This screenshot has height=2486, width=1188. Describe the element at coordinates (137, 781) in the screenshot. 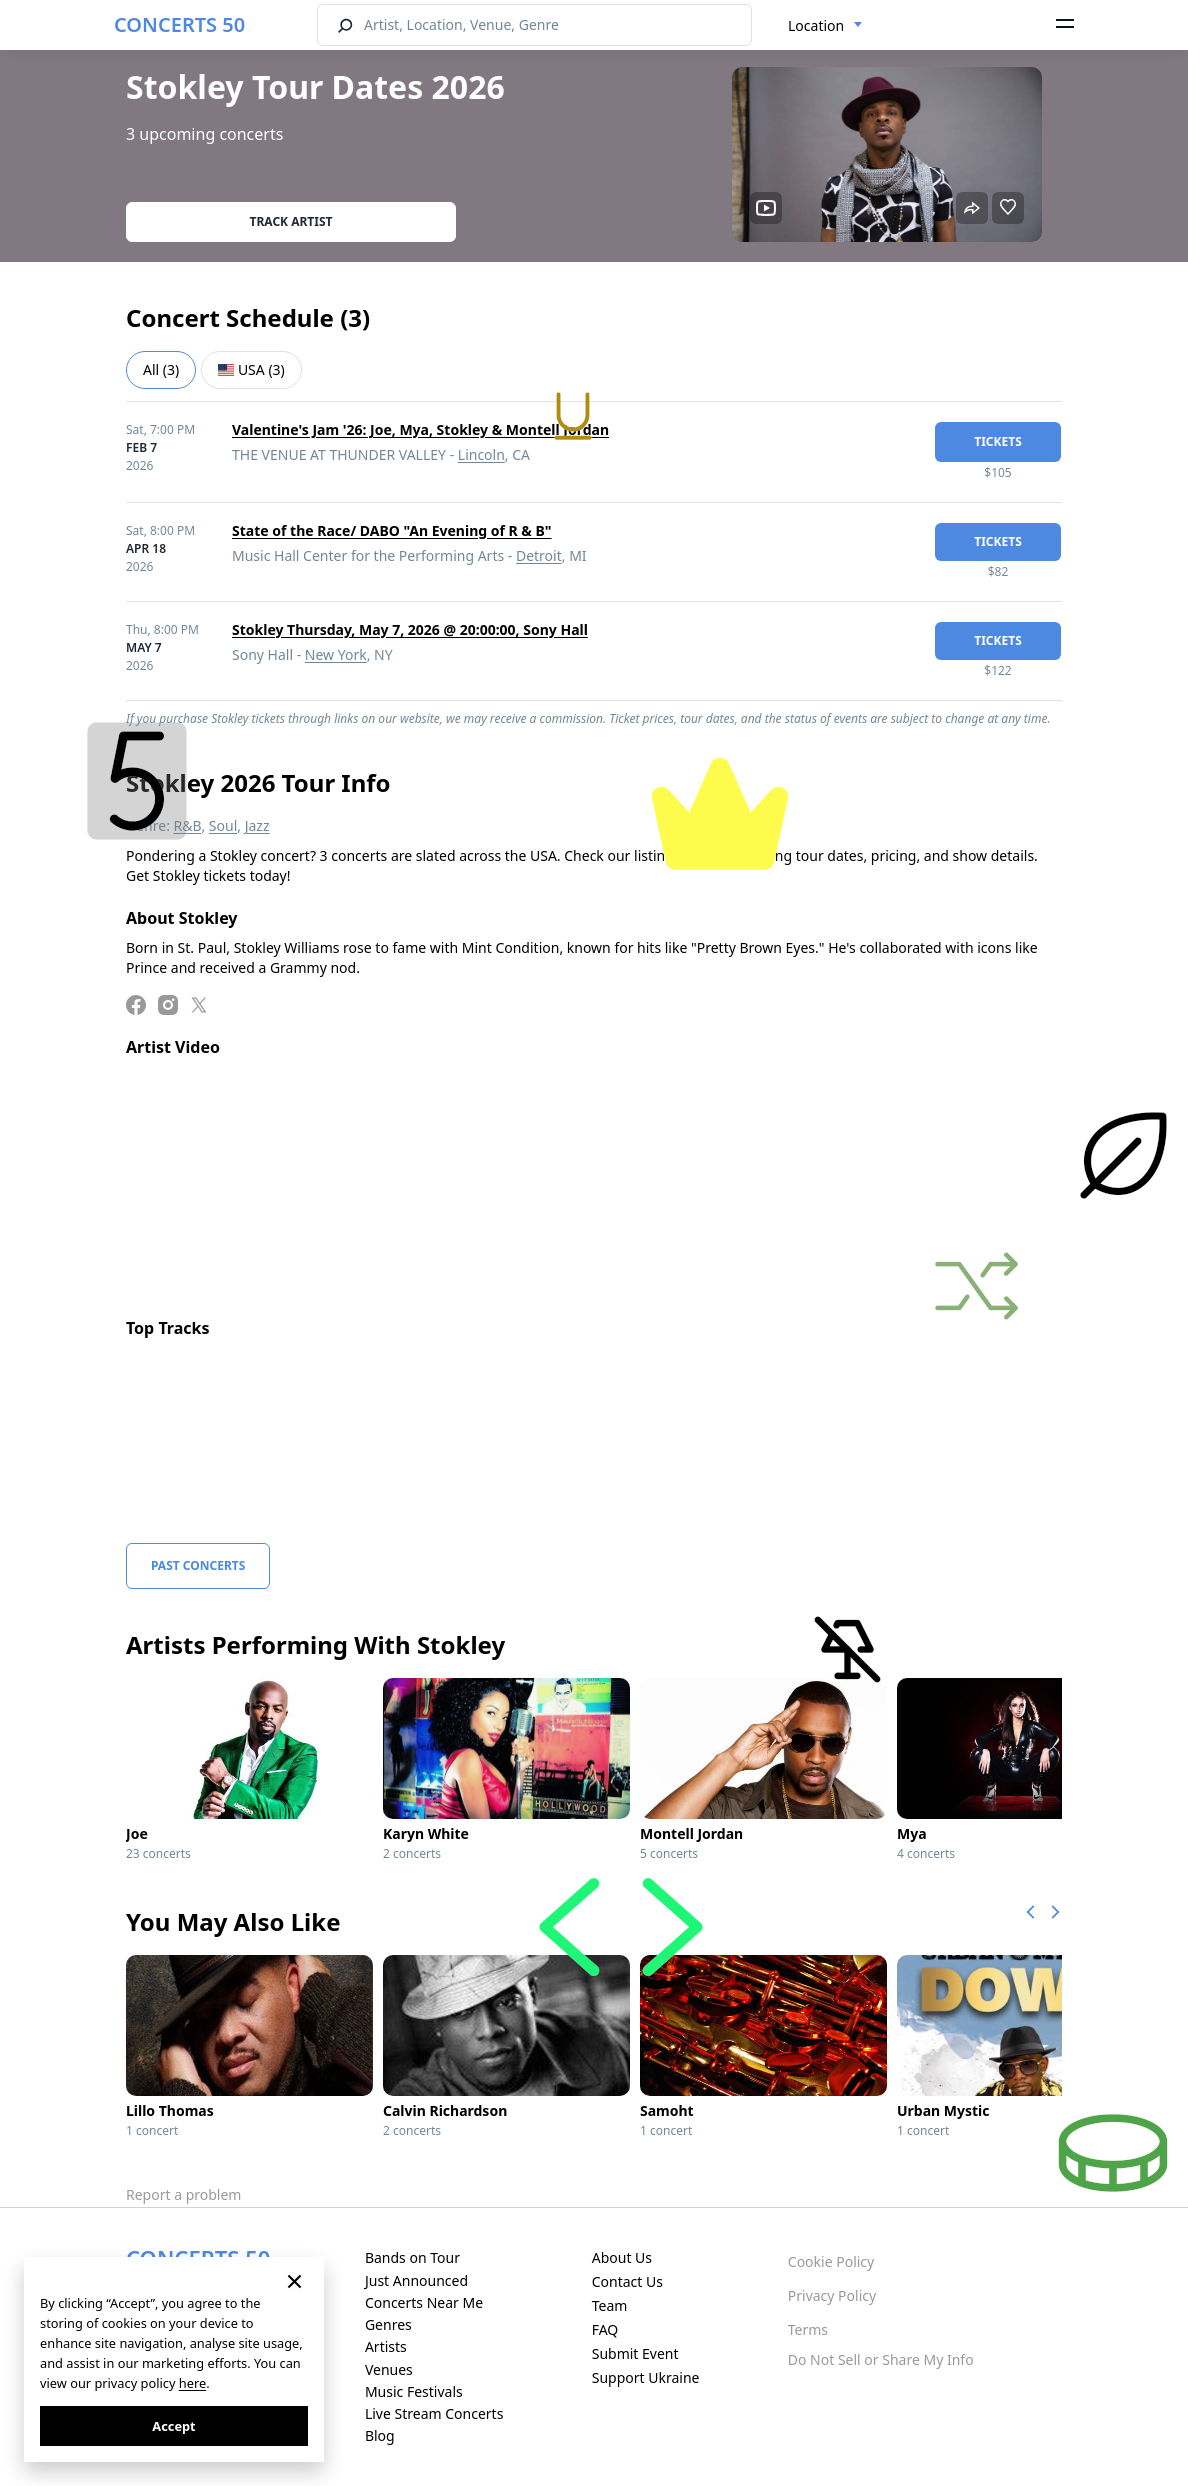

I see `indicates the number five in a sequence or list` at that location.